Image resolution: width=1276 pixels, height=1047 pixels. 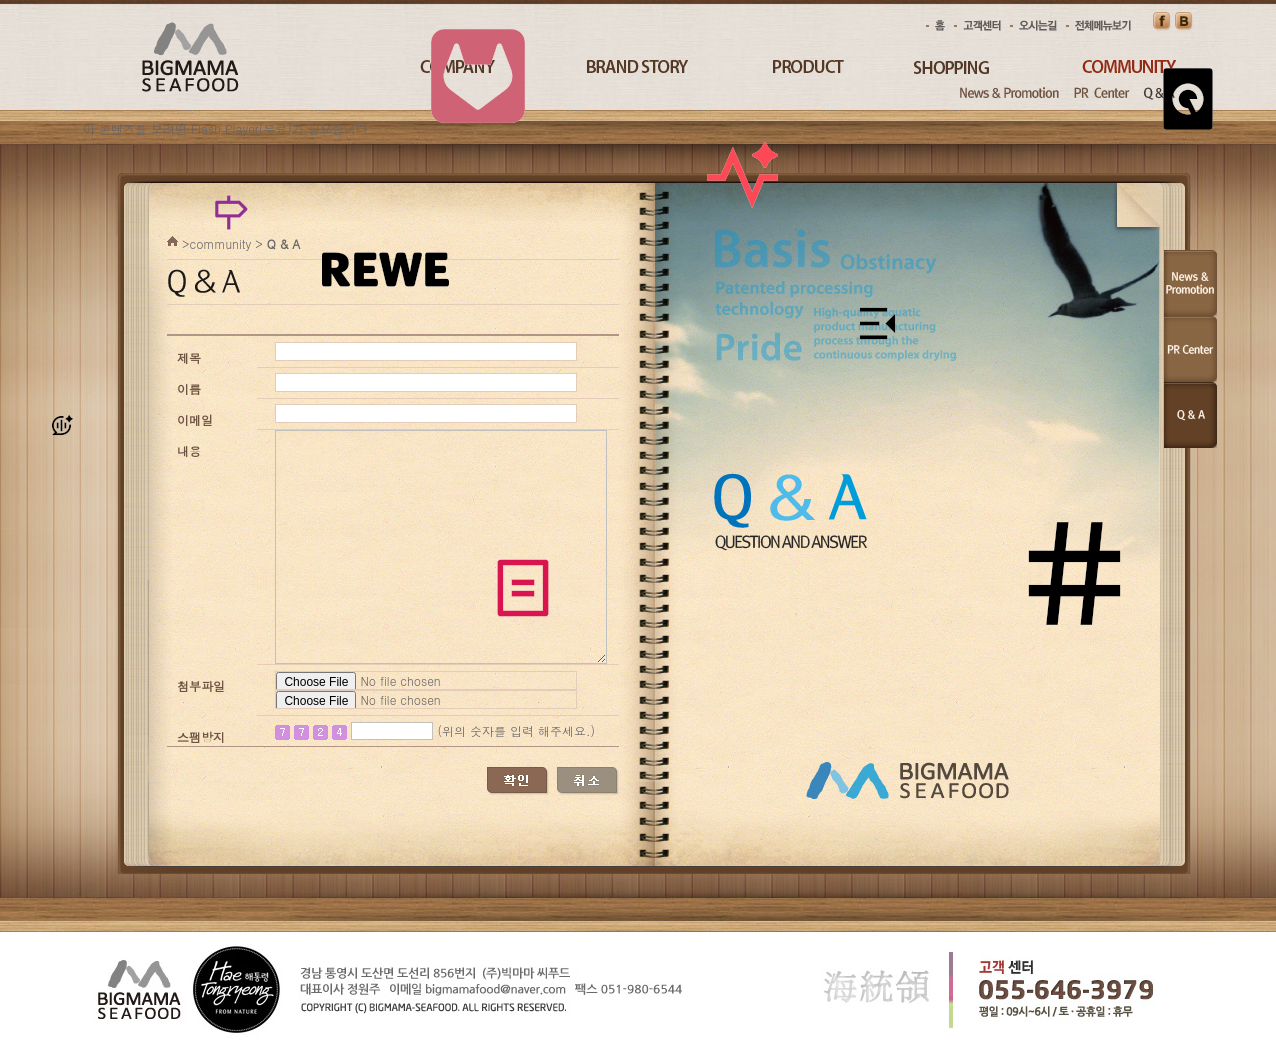 I want to click on open the REWE grocery store app, so click(x=385, y=269).